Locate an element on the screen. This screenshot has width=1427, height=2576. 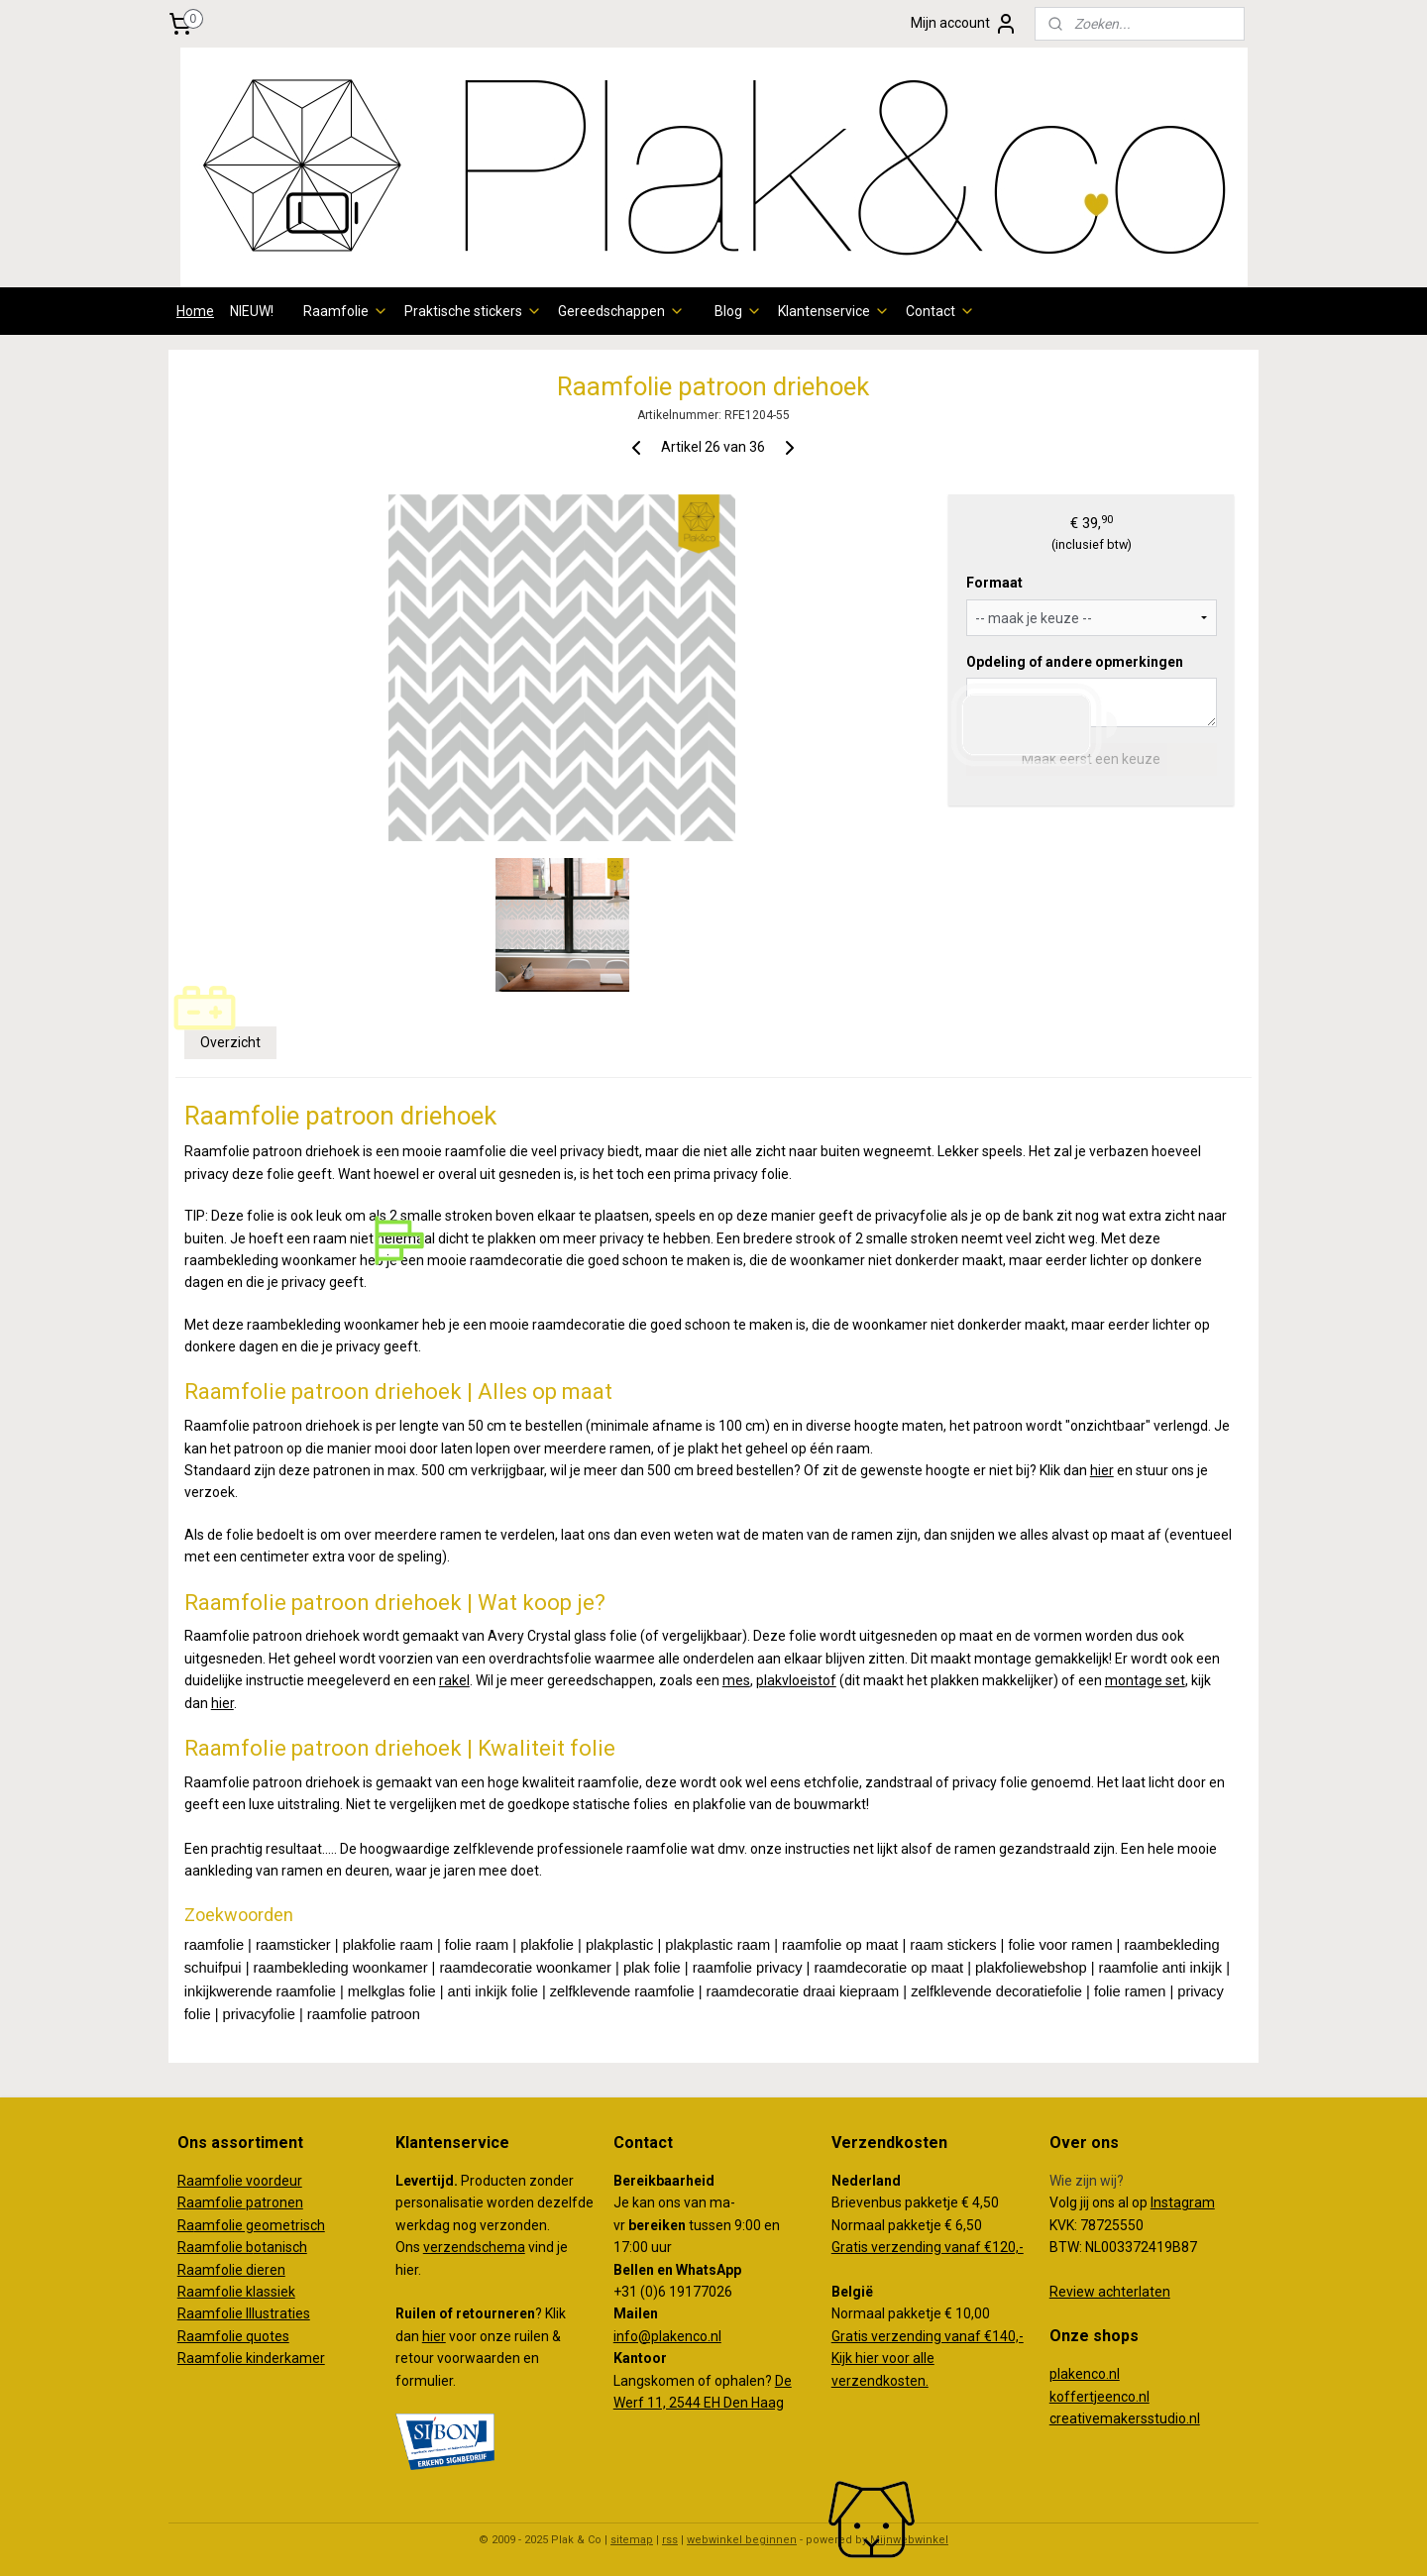
view car battery status is located at coordinates (204, 1010).